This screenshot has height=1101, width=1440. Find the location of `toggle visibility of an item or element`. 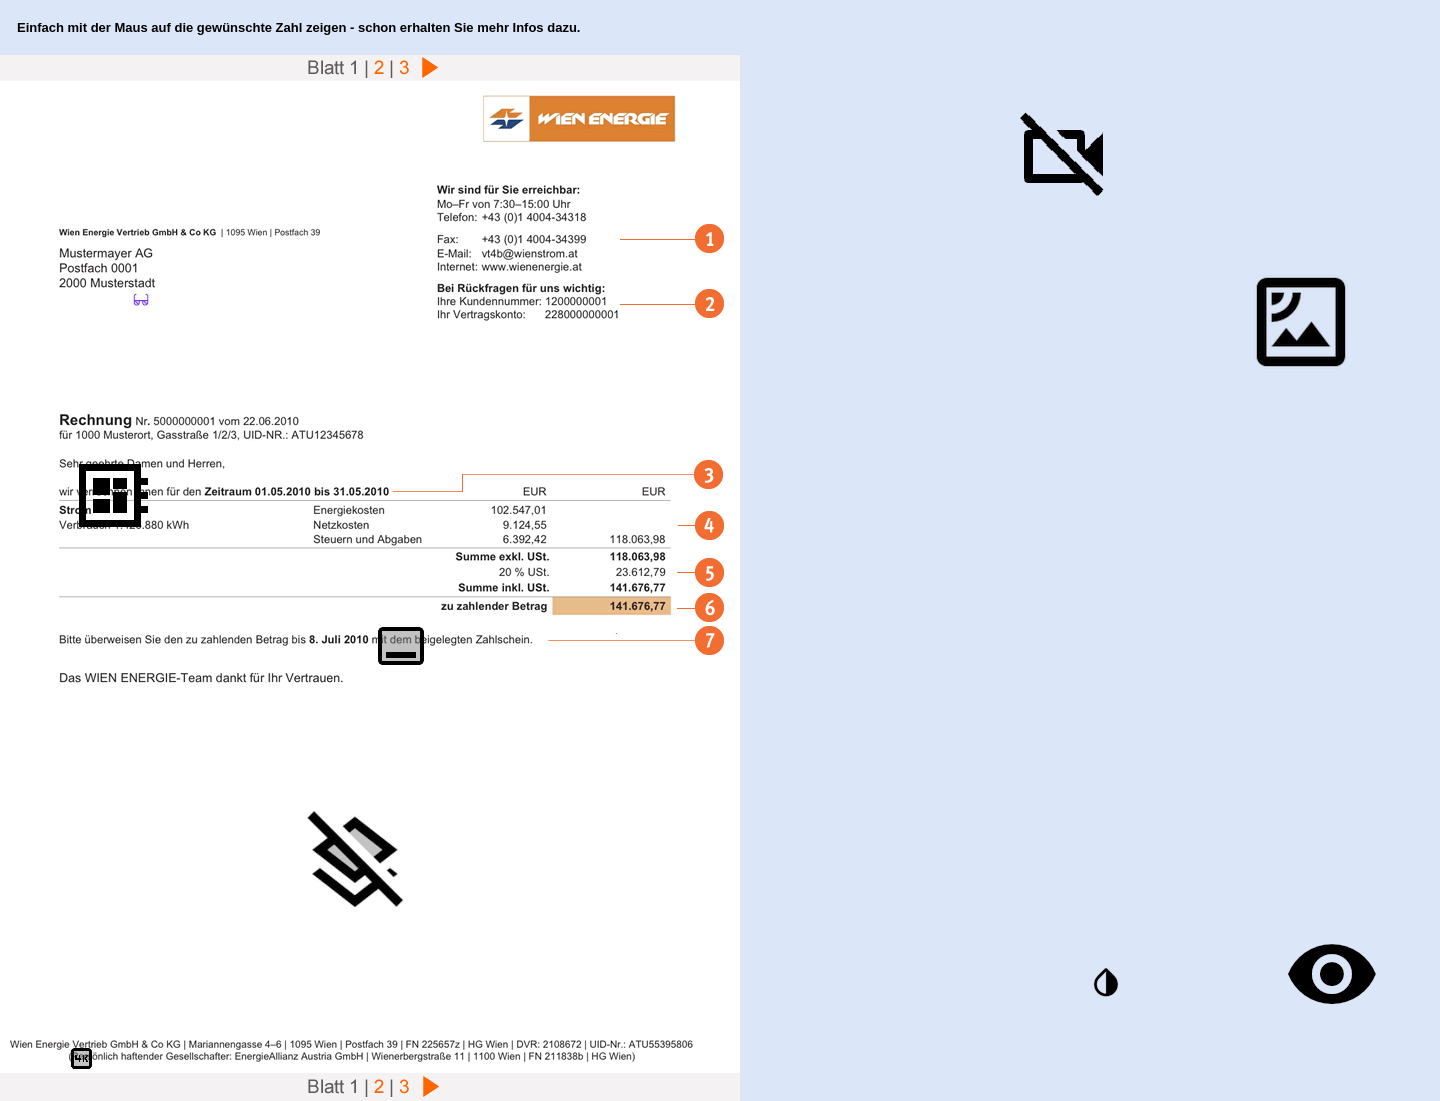

toggle visibility of an item or element is located at coordinates (1332, 976).